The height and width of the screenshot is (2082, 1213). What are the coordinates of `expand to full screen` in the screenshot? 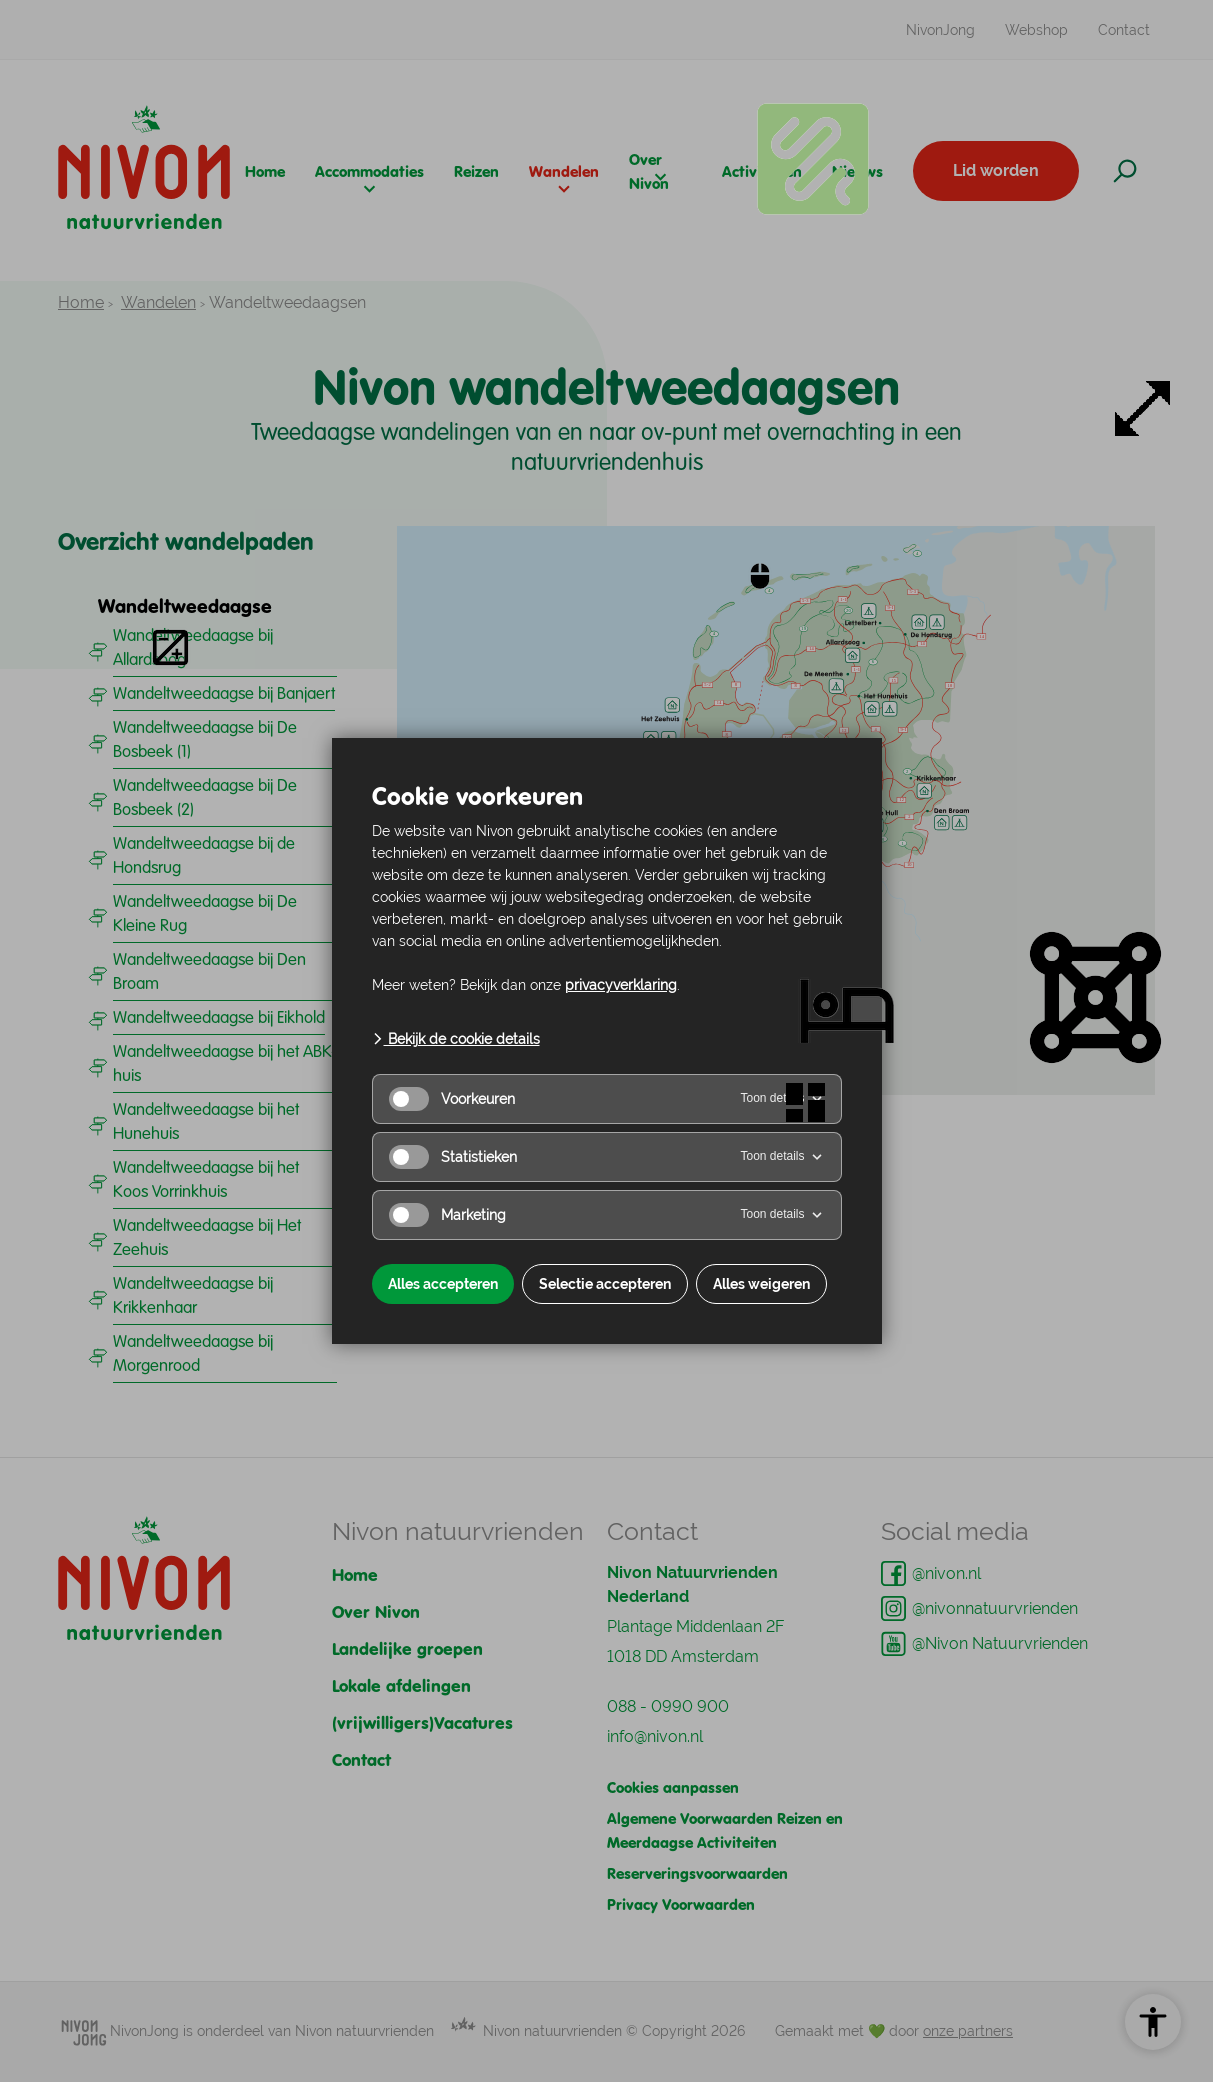 It's located at (1142, 408).